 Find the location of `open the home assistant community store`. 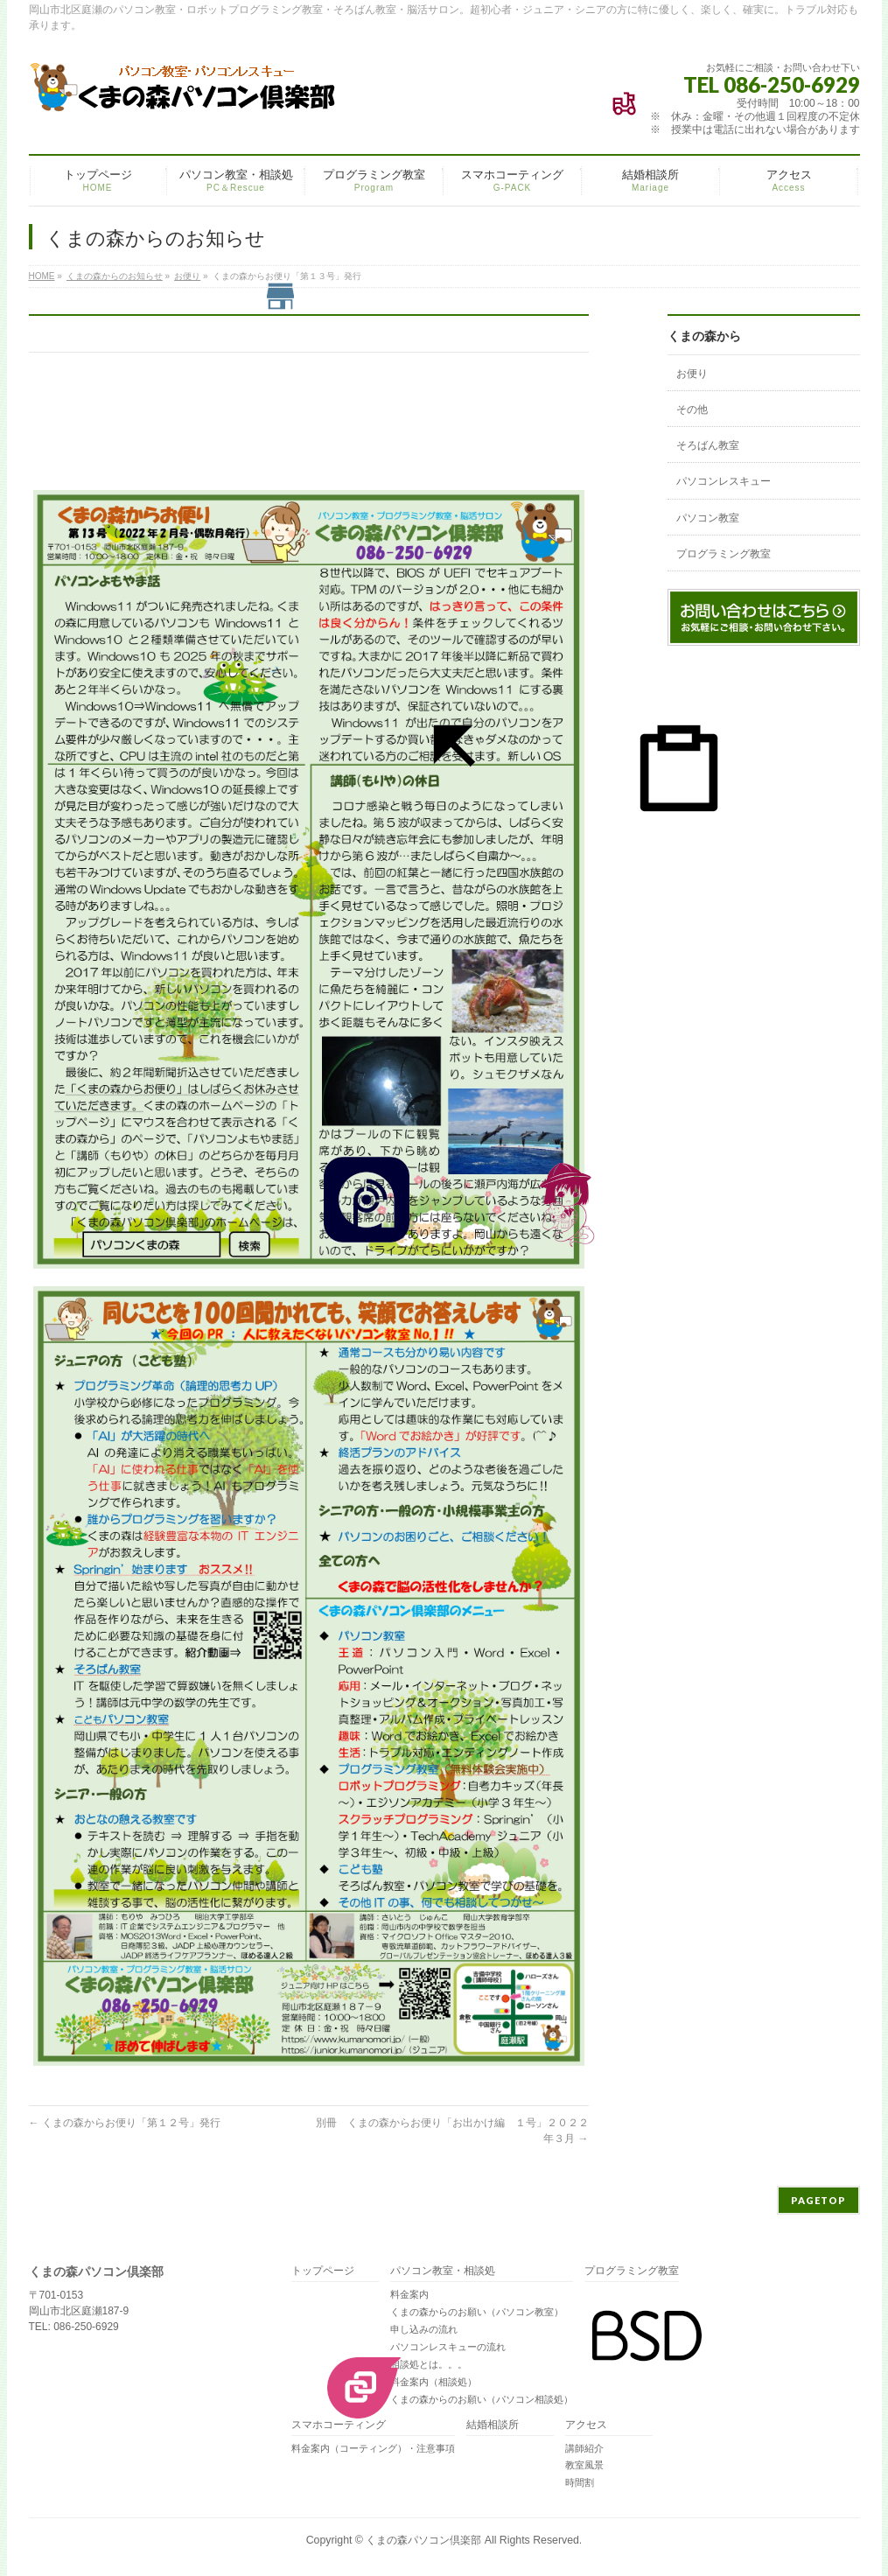

open the home assistant community store is located at coordinates (280, 296).